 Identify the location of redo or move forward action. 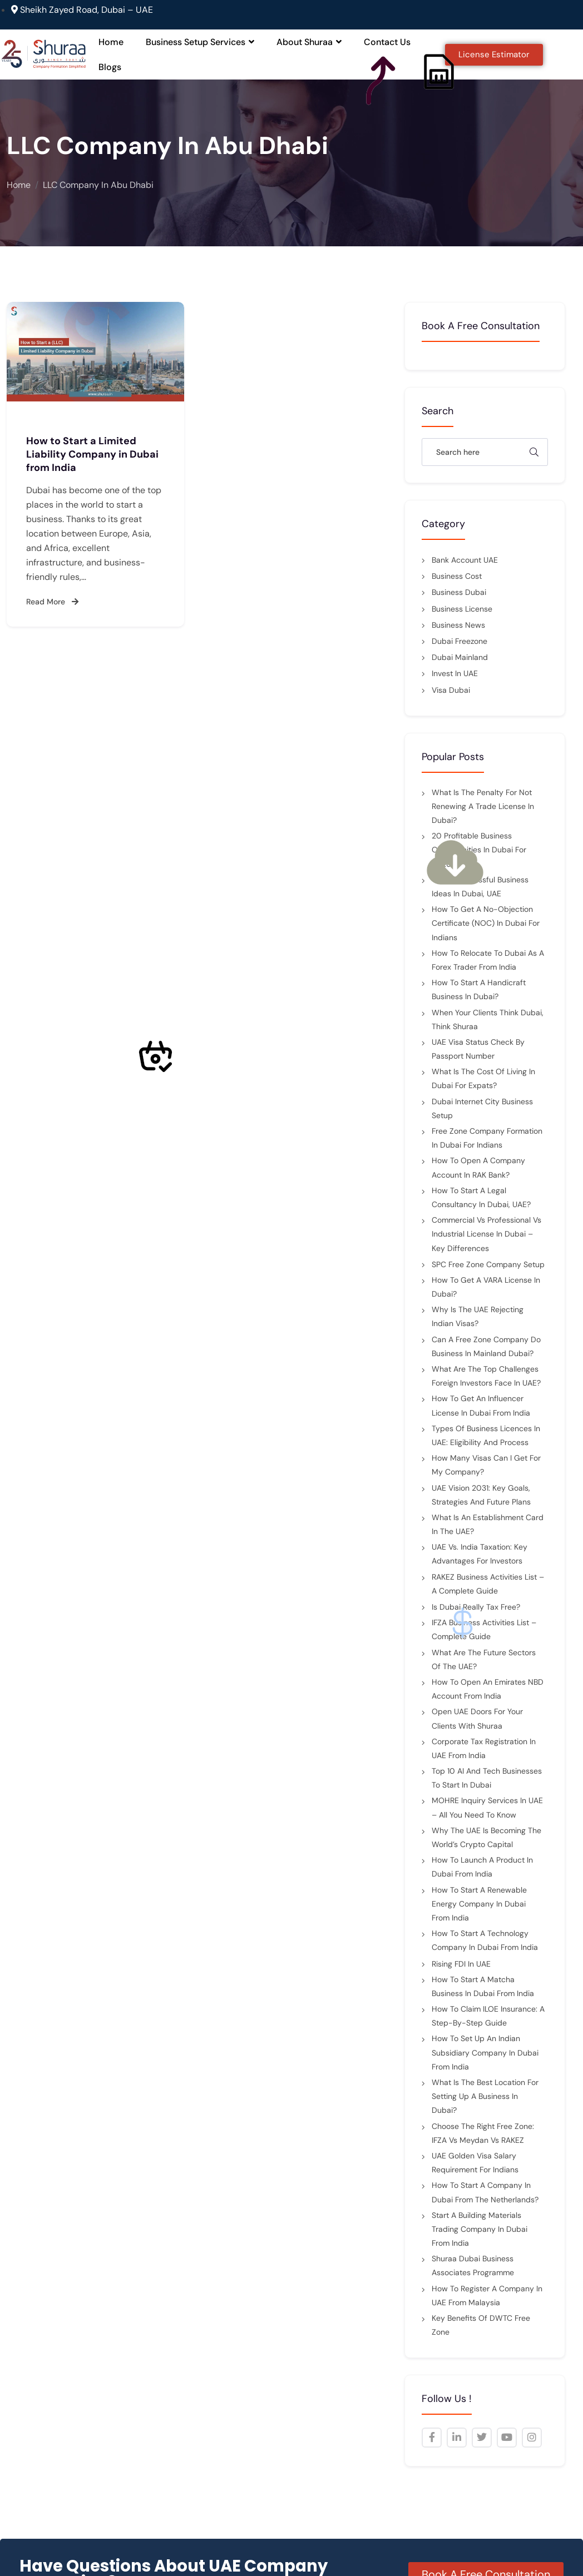
(378, 81).